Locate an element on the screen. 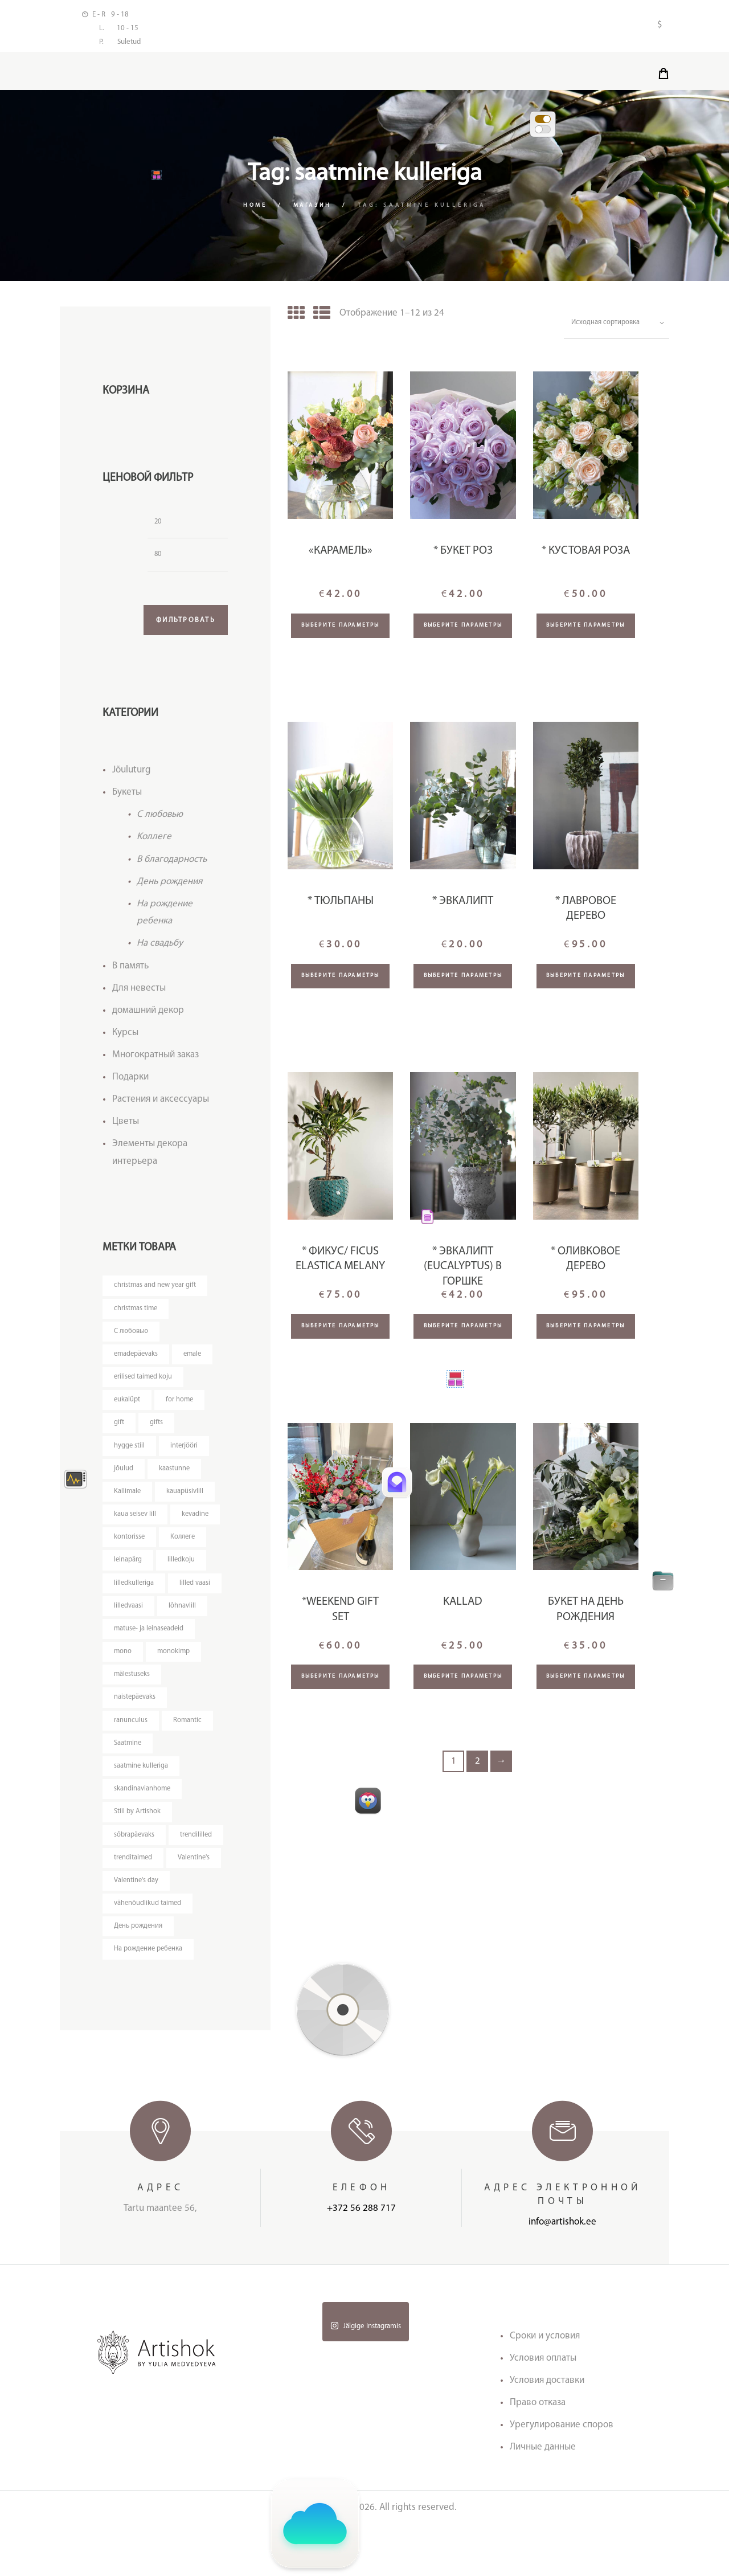 The image size is (729, 2576). open iCloud app is located at coordinates (315, 2524).